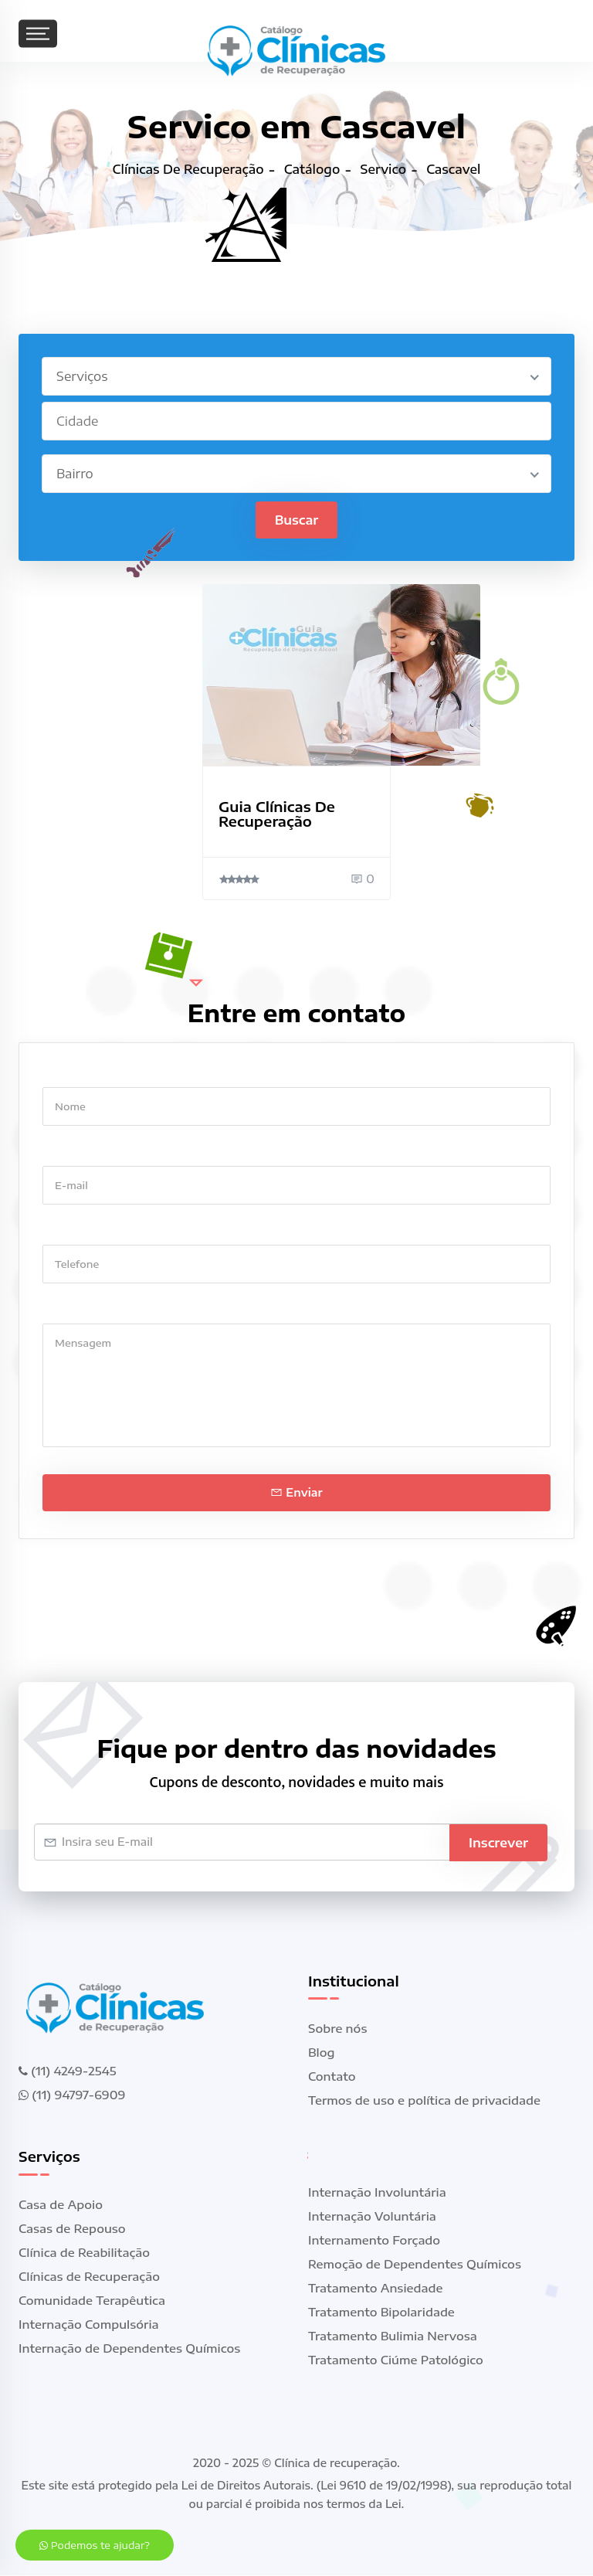  I want to click on equip a bone knife weapon, so click(151, 552).